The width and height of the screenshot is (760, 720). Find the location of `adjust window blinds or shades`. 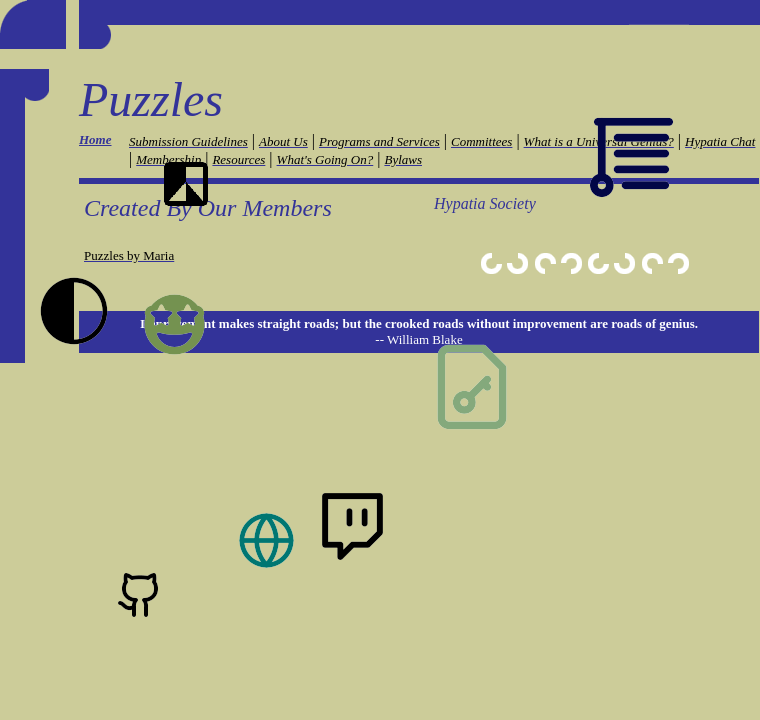

adjust window blinds or shades is located at coordinates (633, 157).